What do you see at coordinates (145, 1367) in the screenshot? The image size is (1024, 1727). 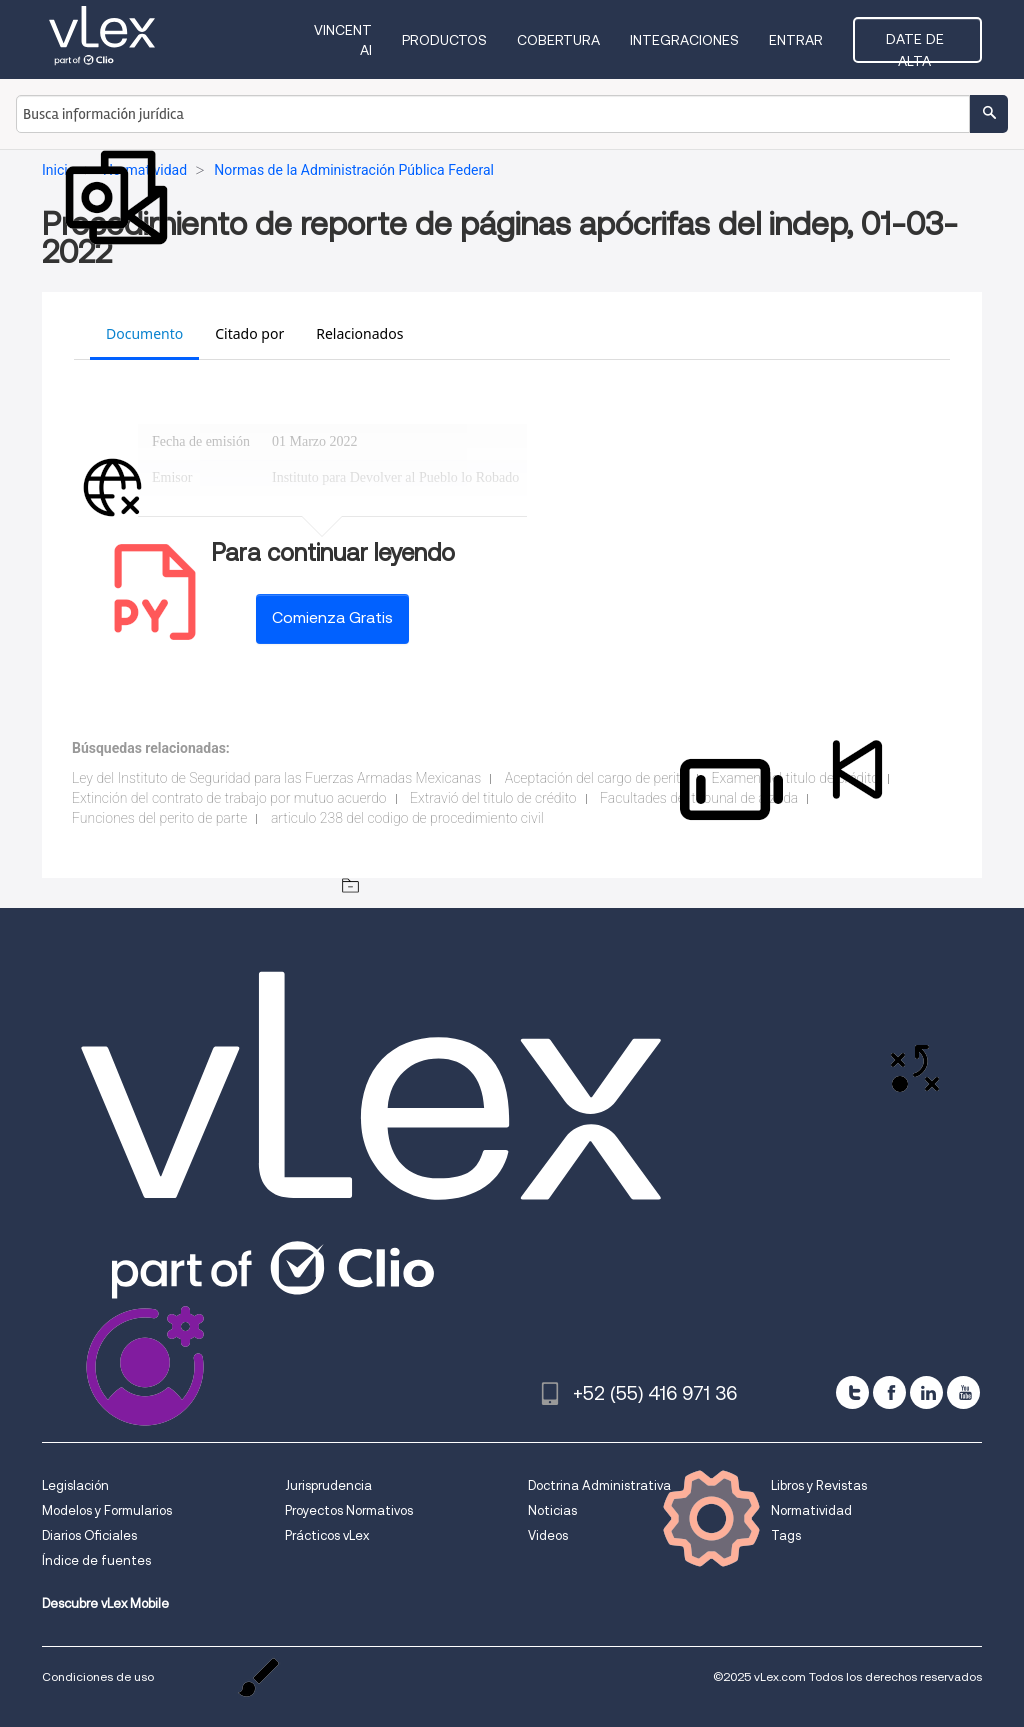 I see `access user profile settings` at bounding box center [145, 1367].